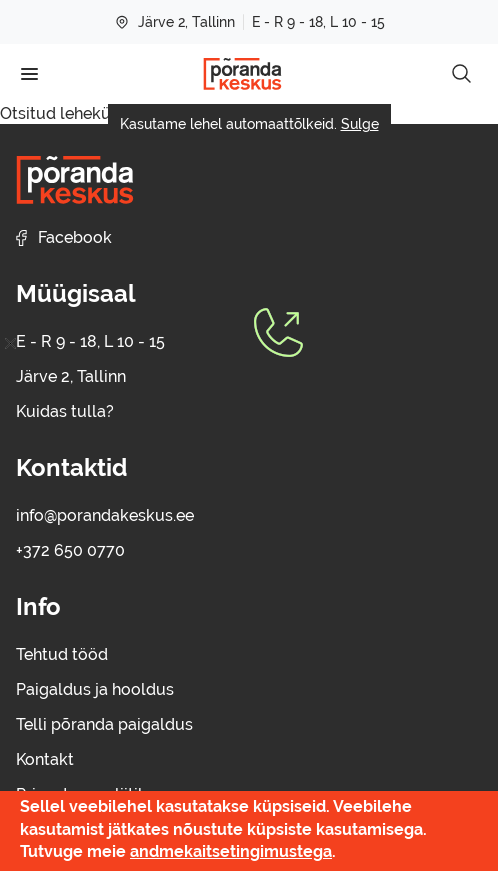 This screenshot has width=498, height=871. What do you see at coordinates (10, 343) in the screenshot?
I see `close or dismiss a dialog` at bounding box center [10, 343].